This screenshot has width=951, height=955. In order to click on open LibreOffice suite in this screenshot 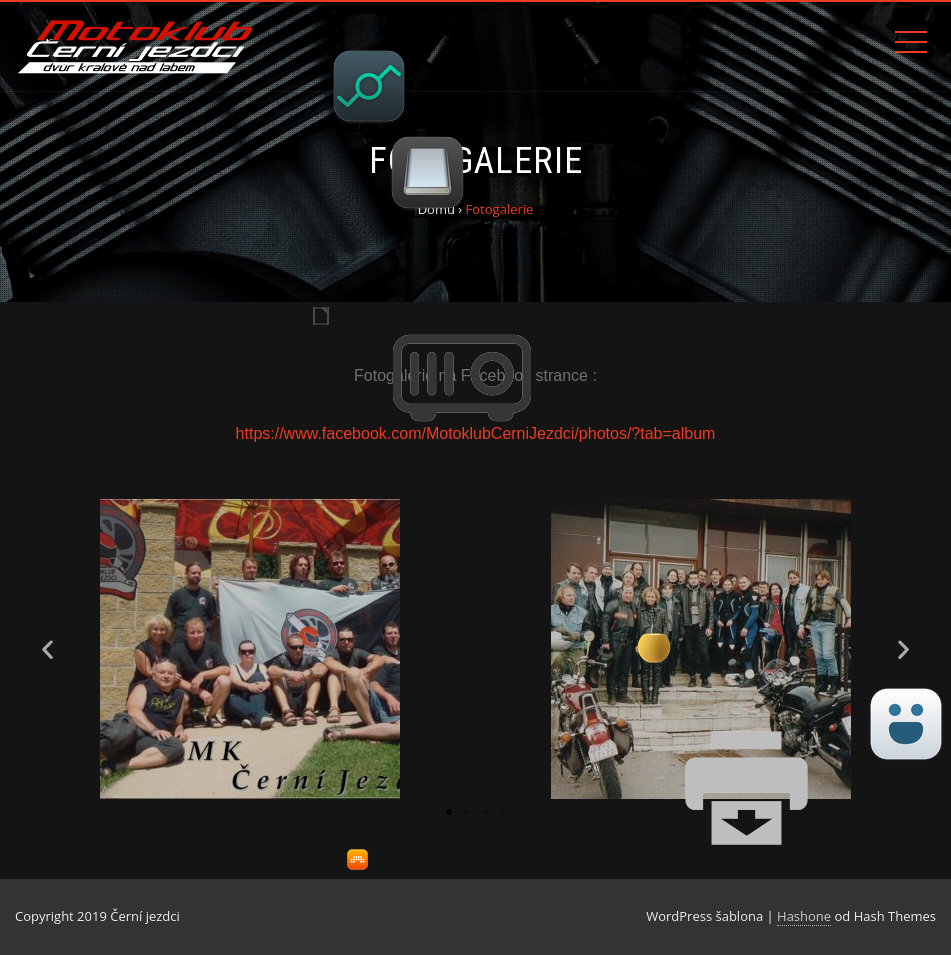, I will do `click(321, 316)`.